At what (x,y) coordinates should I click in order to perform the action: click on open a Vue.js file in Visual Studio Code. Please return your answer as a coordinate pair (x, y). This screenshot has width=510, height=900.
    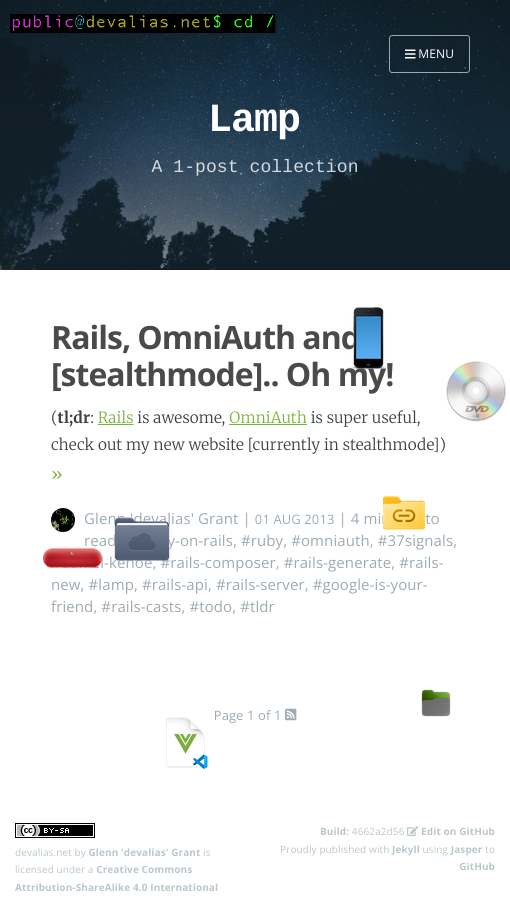
    Looking at the image, I should click on (185, 743).